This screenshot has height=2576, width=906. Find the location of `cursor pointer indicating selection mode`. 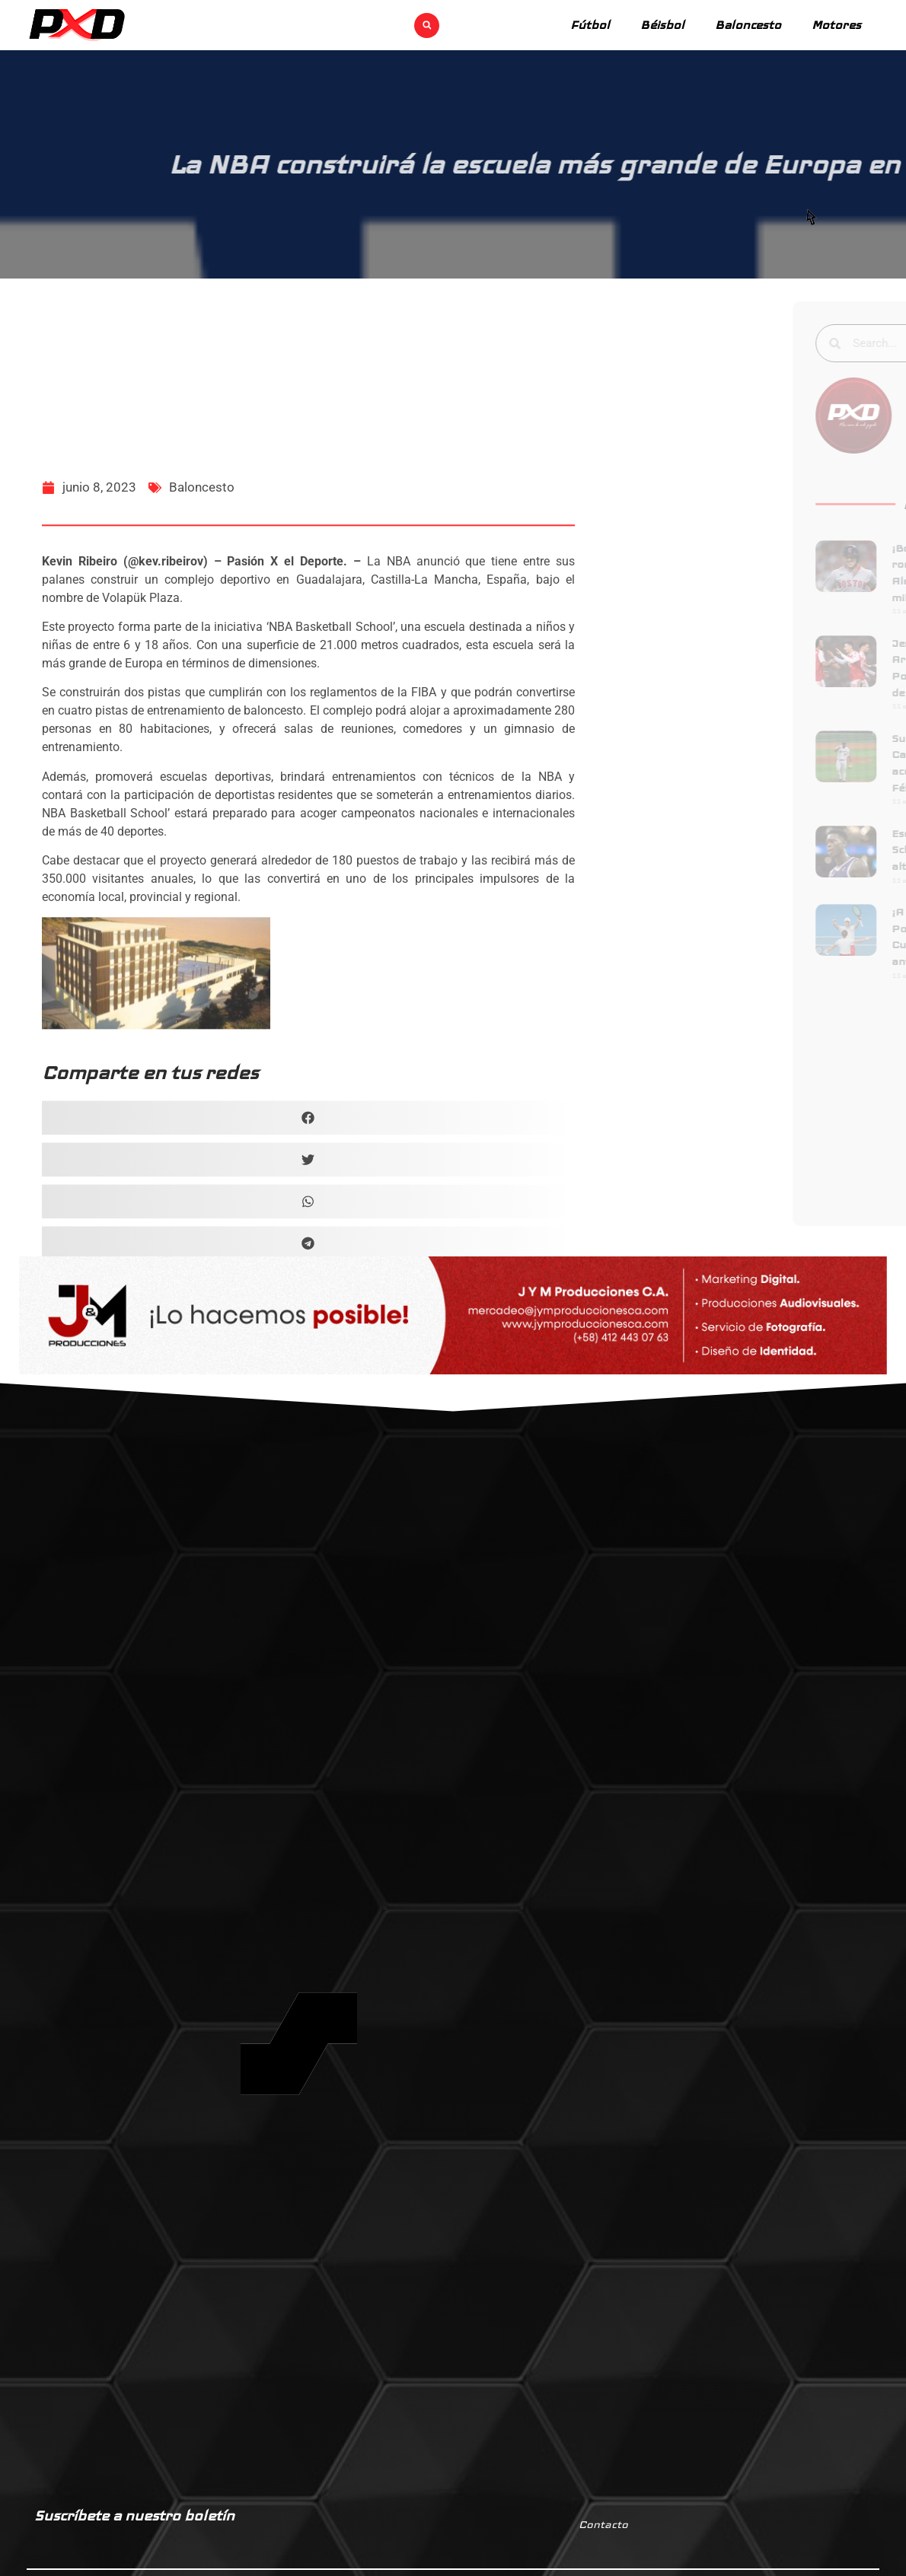

cursor pointer indicating selection mode is located at coordinates (810, 217).